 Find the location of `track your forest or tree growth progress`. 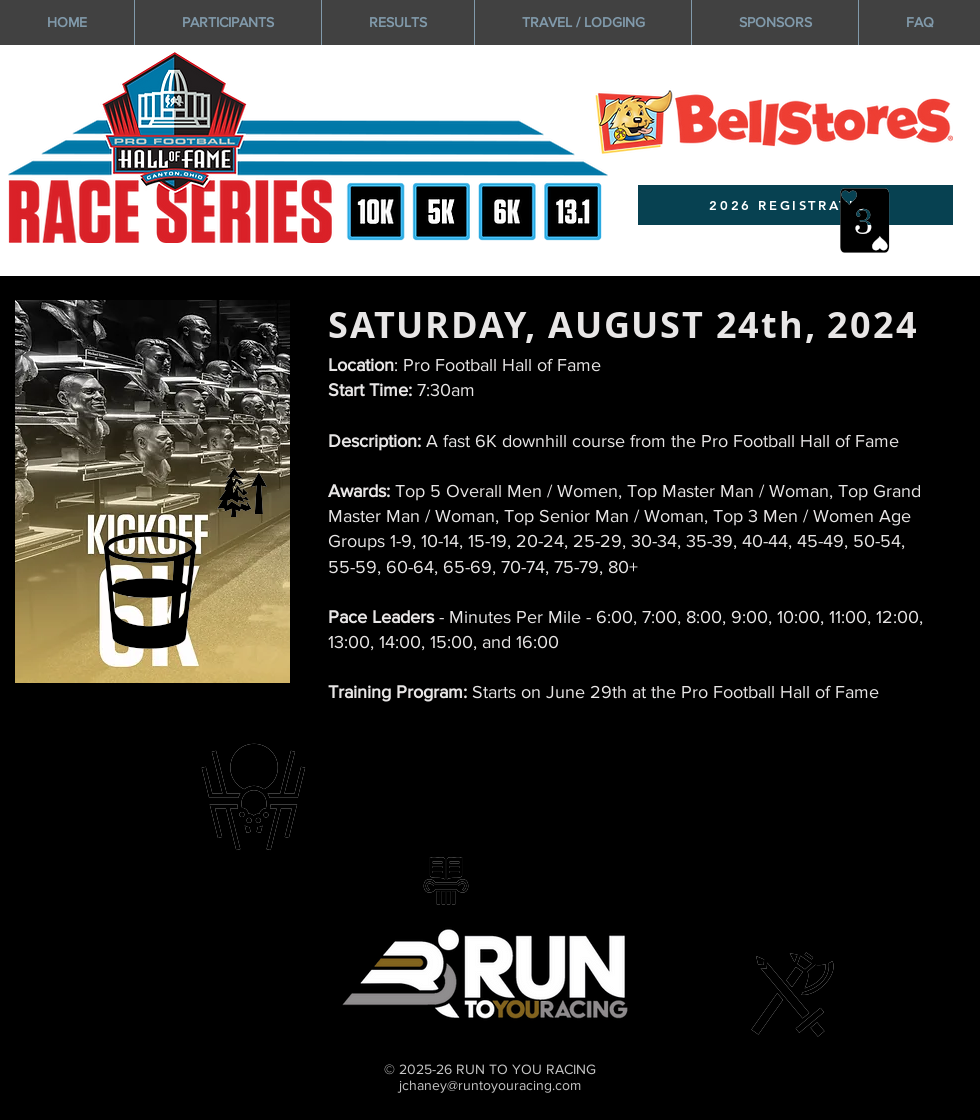

track your forest or tree growth progress is located at coordinates (242, 492).